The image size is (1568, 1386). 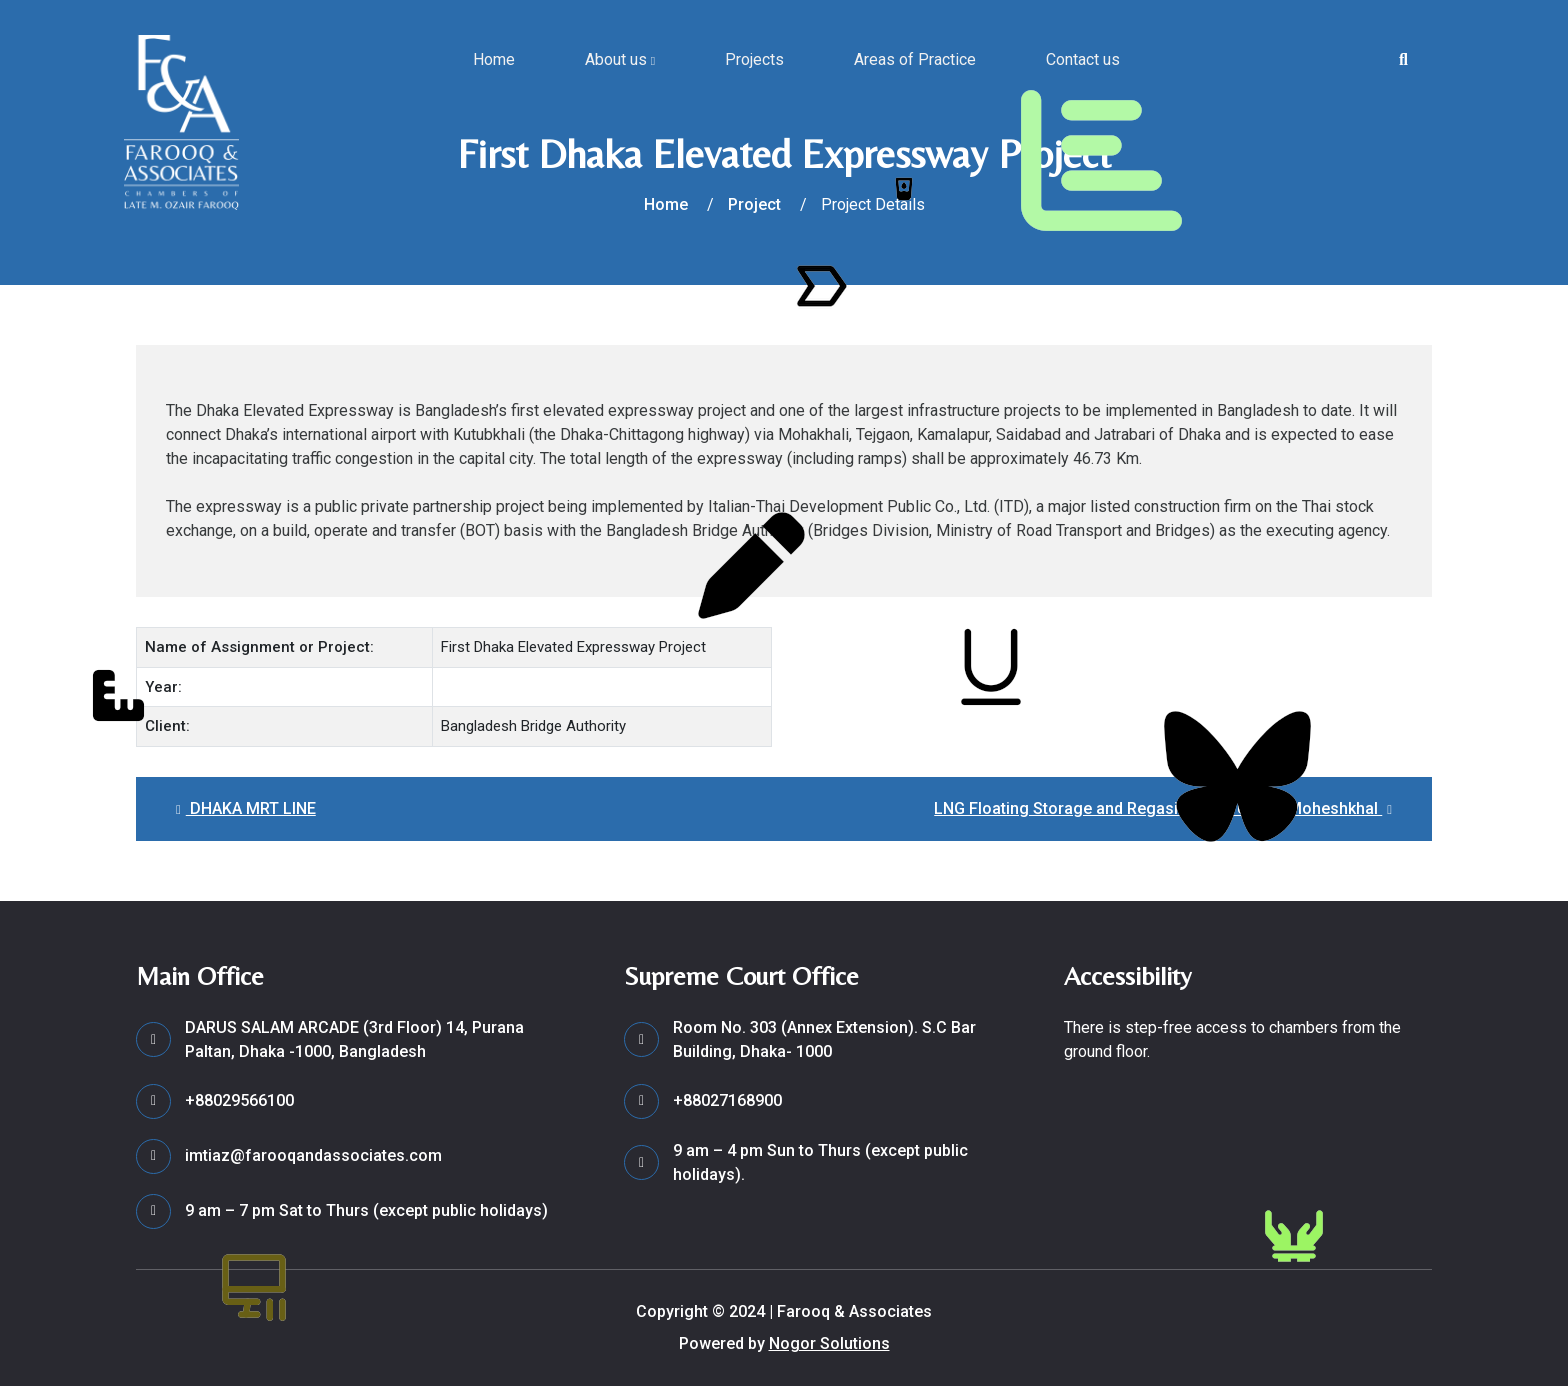 I want to click on apply underline formatting to selected text, so click(x=991, y=662).